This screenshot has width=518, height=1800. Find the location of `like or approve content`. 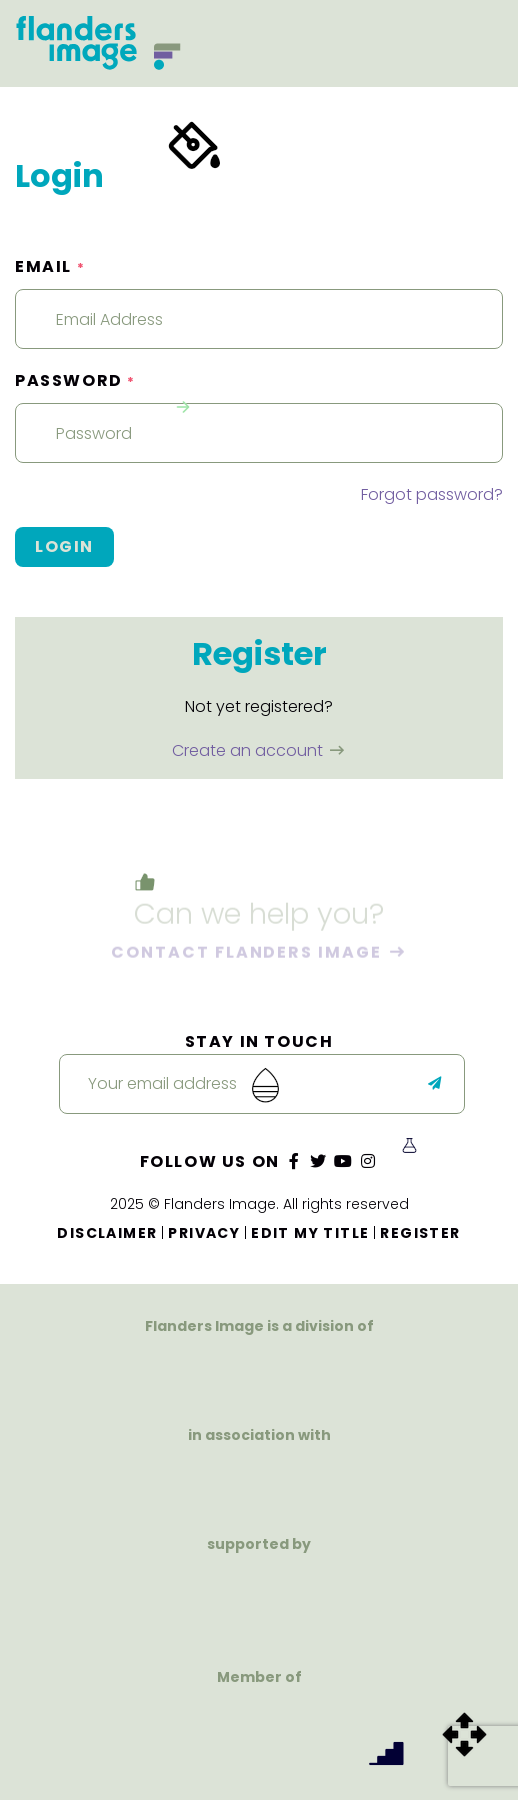

like or approve content is located at coordinates (145, 883).